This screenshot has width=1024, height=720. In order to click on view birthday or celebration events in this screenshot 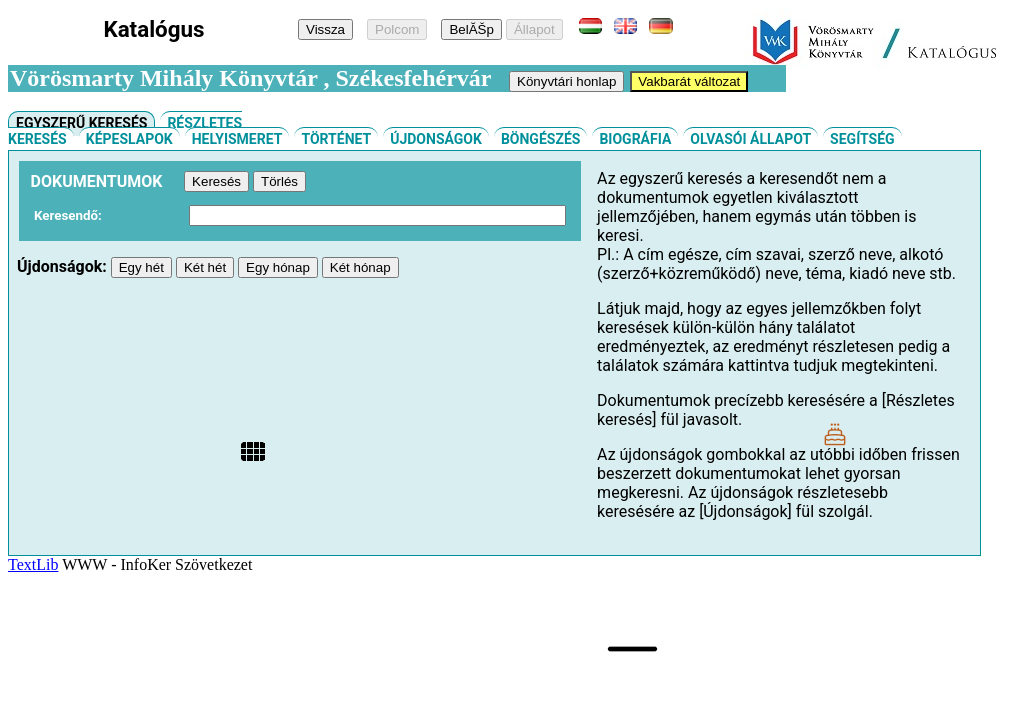, I will do `click(835, 434)`.